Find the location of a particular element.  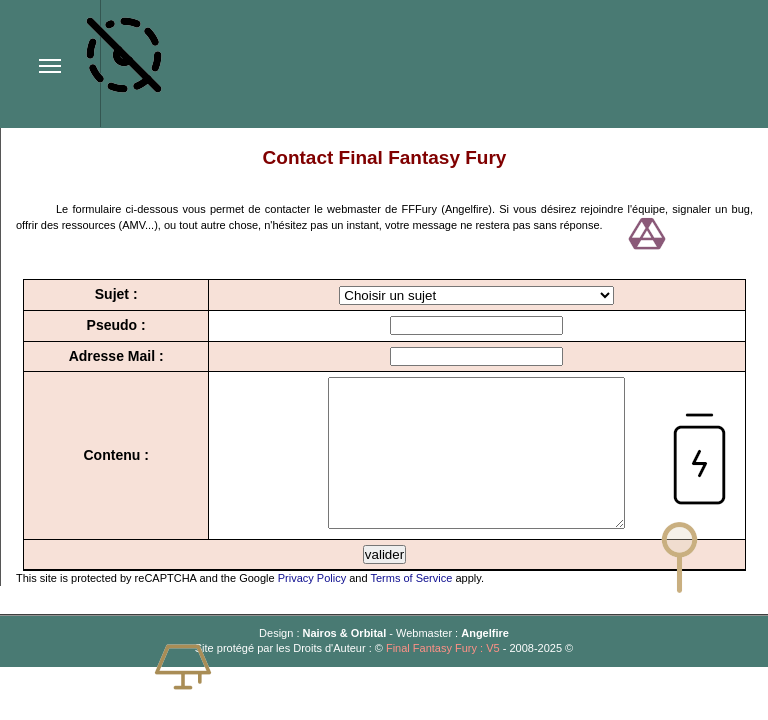

indicates device is currently charging is located at coordinates (699, 460).